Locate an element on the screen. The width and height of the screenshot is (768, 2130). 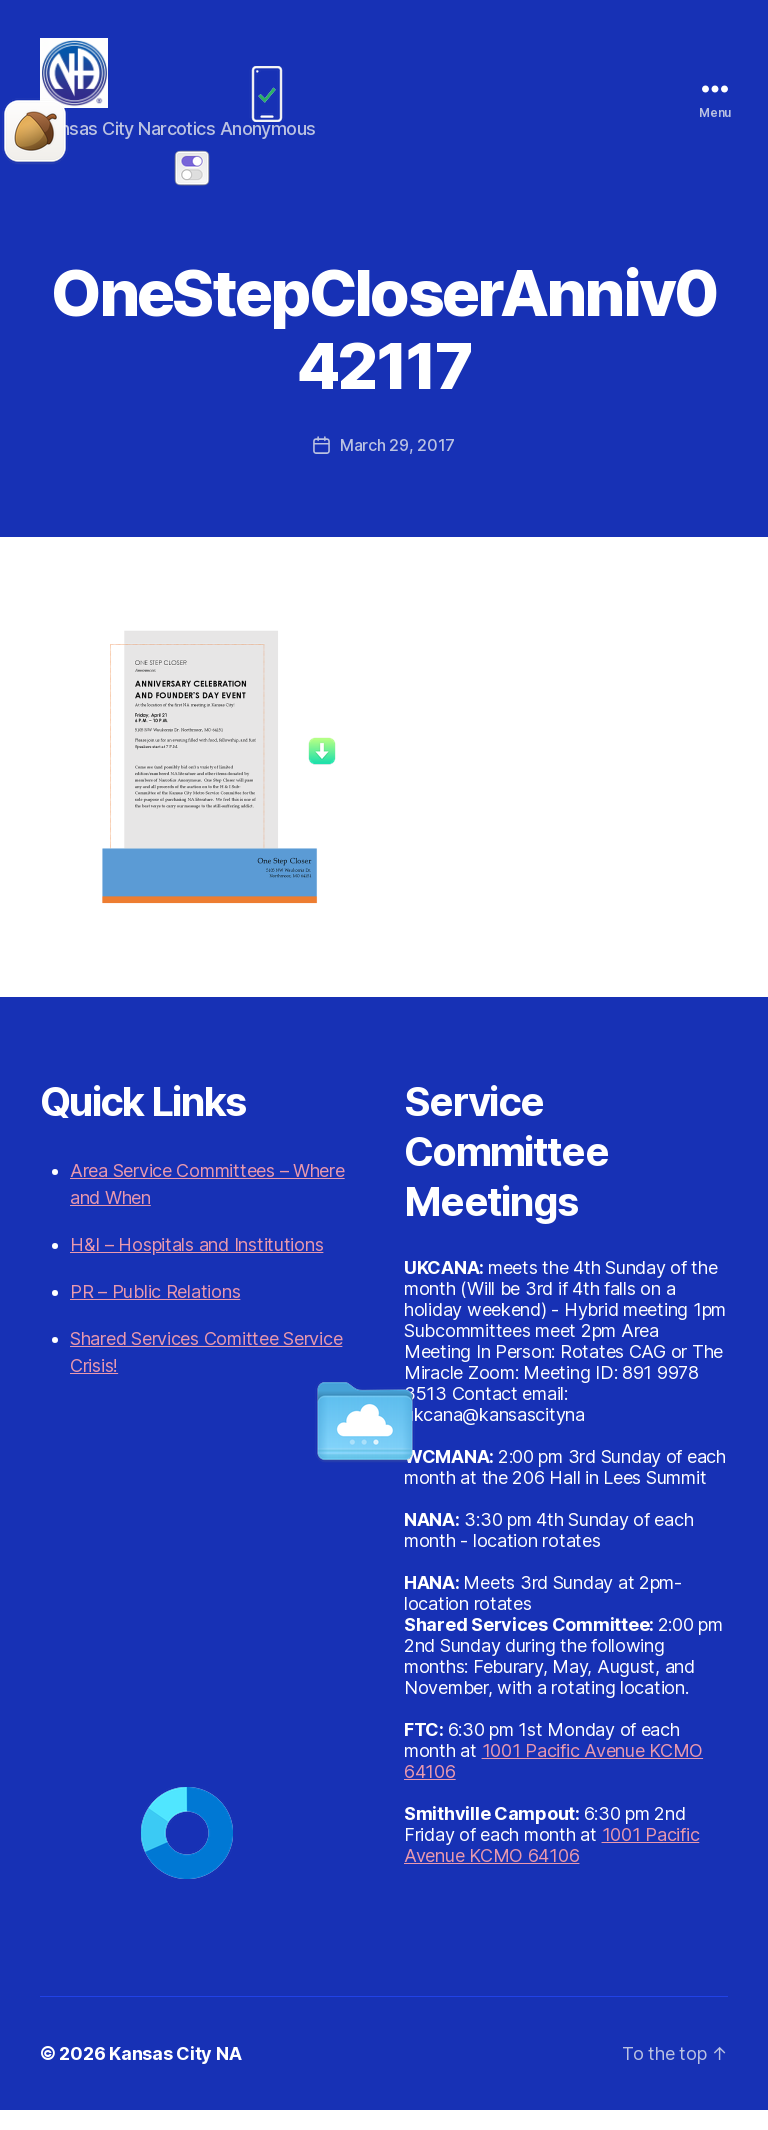
open nutstore cloud storage app is located at coordinates (35, 131).